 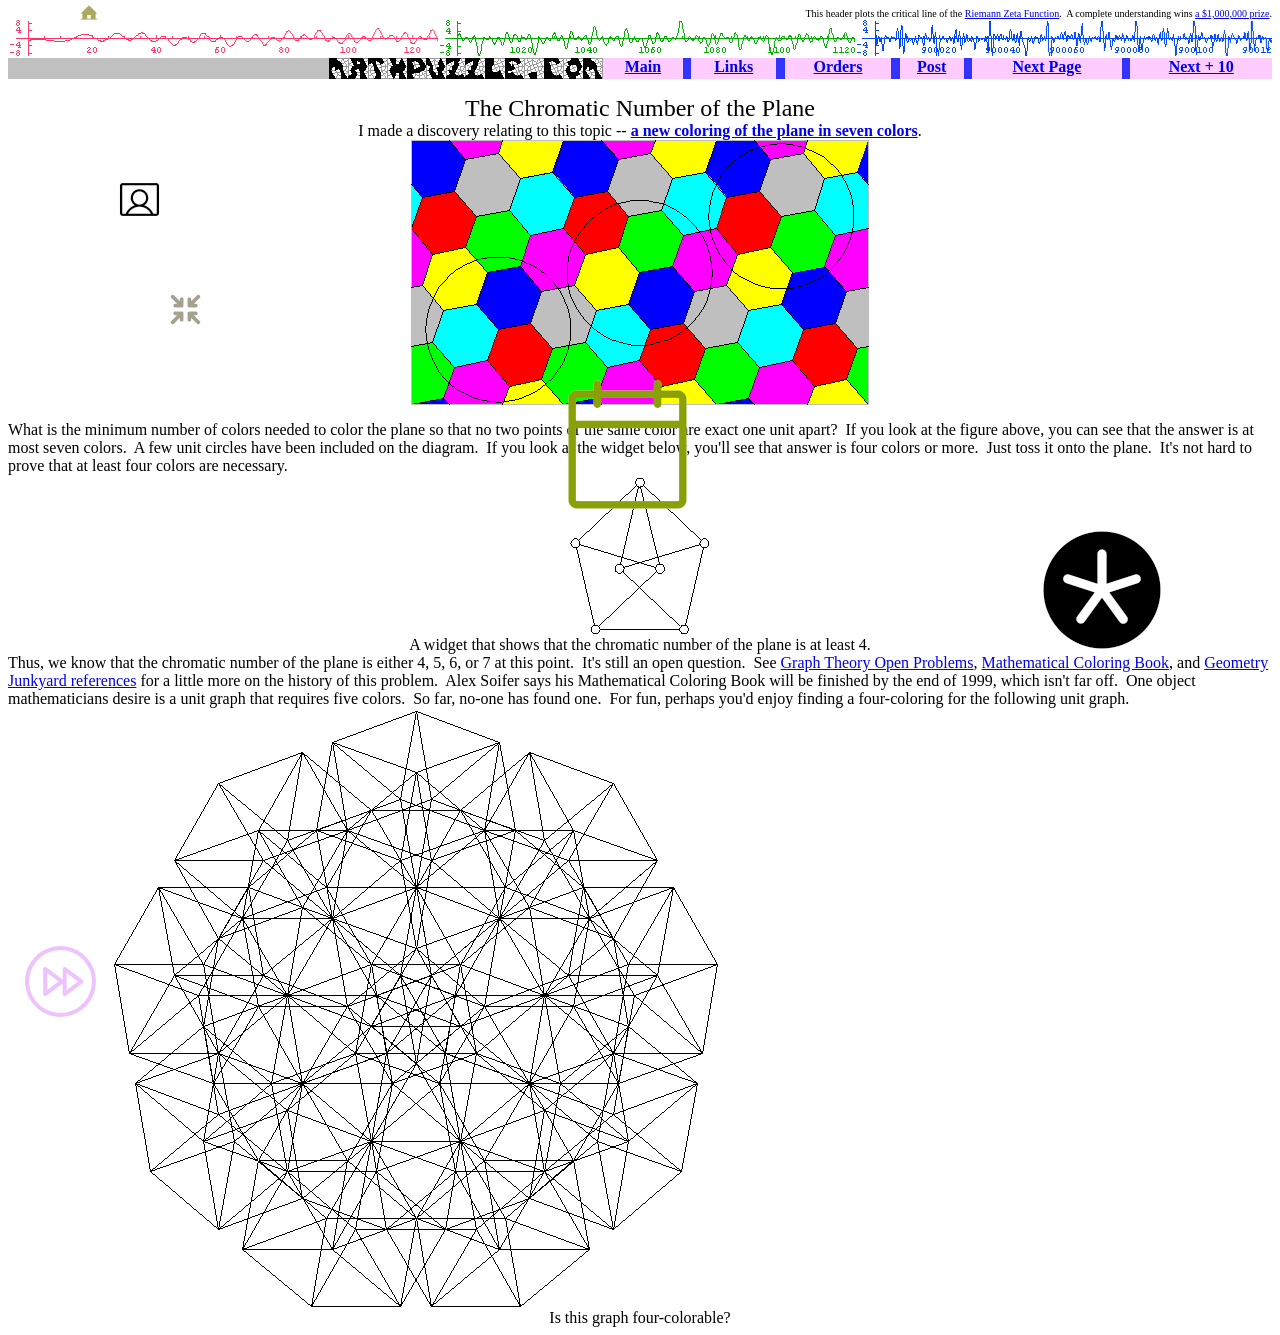 I want to click on view calendar, so click(x=627, y=449).